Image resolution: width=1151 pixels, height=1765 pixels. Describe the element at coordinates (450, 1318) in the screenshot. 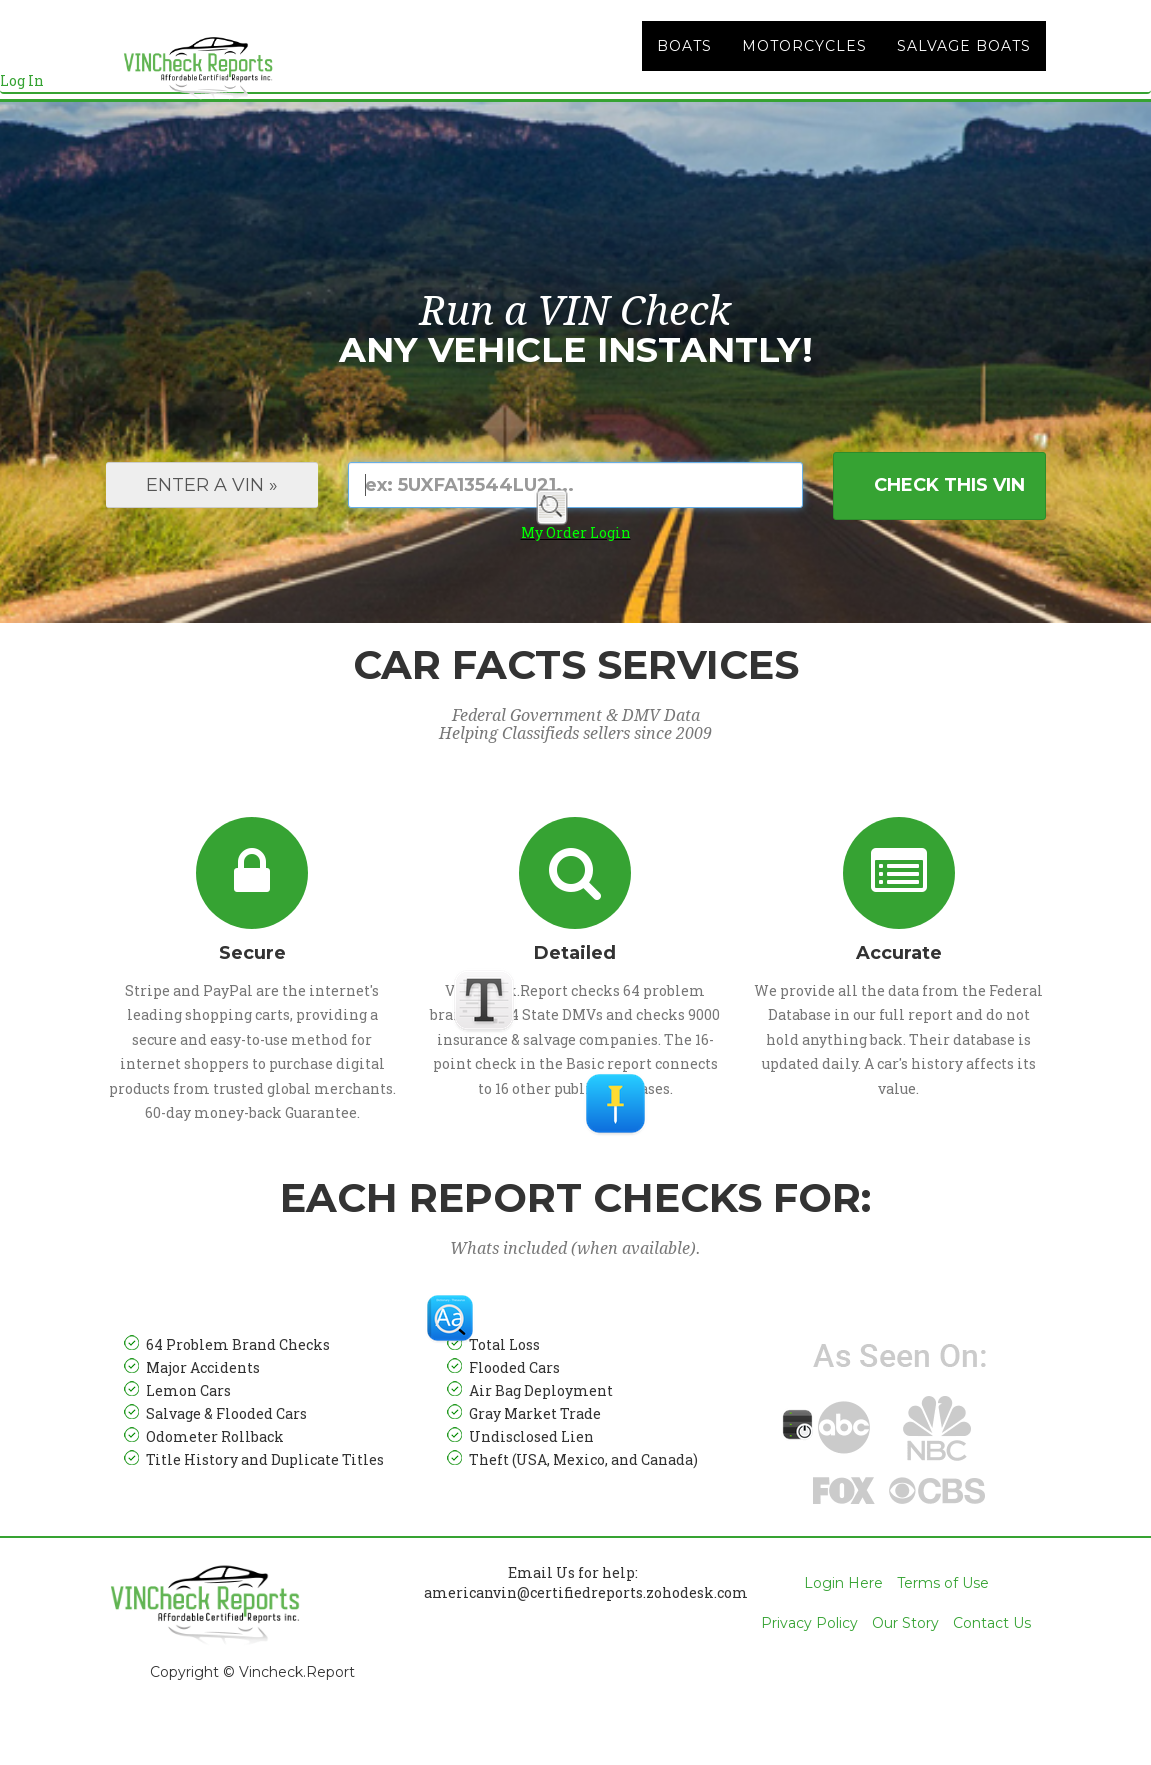

I see `open eudic dictionary app` at that location.